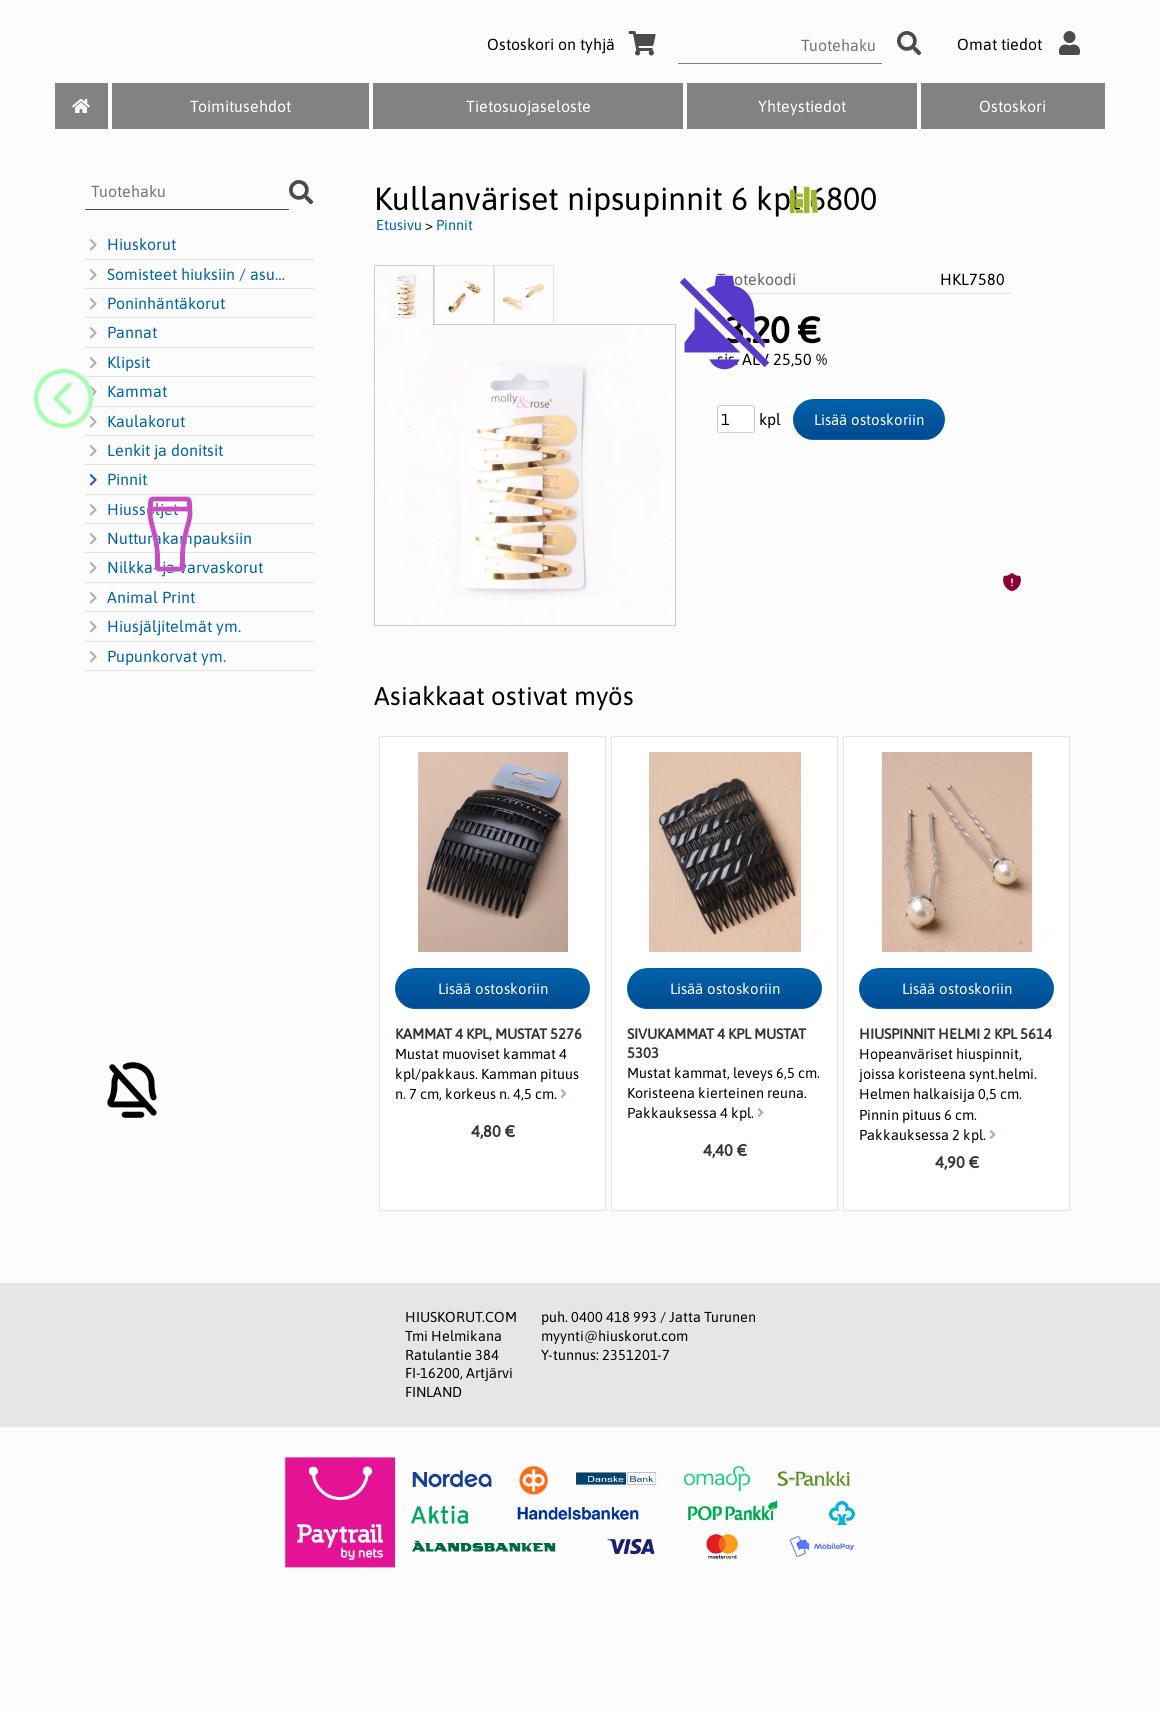  What do you see at coordinates (63, 398) in the screenshot?
I see `go back to the previous screen` at bounding box center [63, 398].